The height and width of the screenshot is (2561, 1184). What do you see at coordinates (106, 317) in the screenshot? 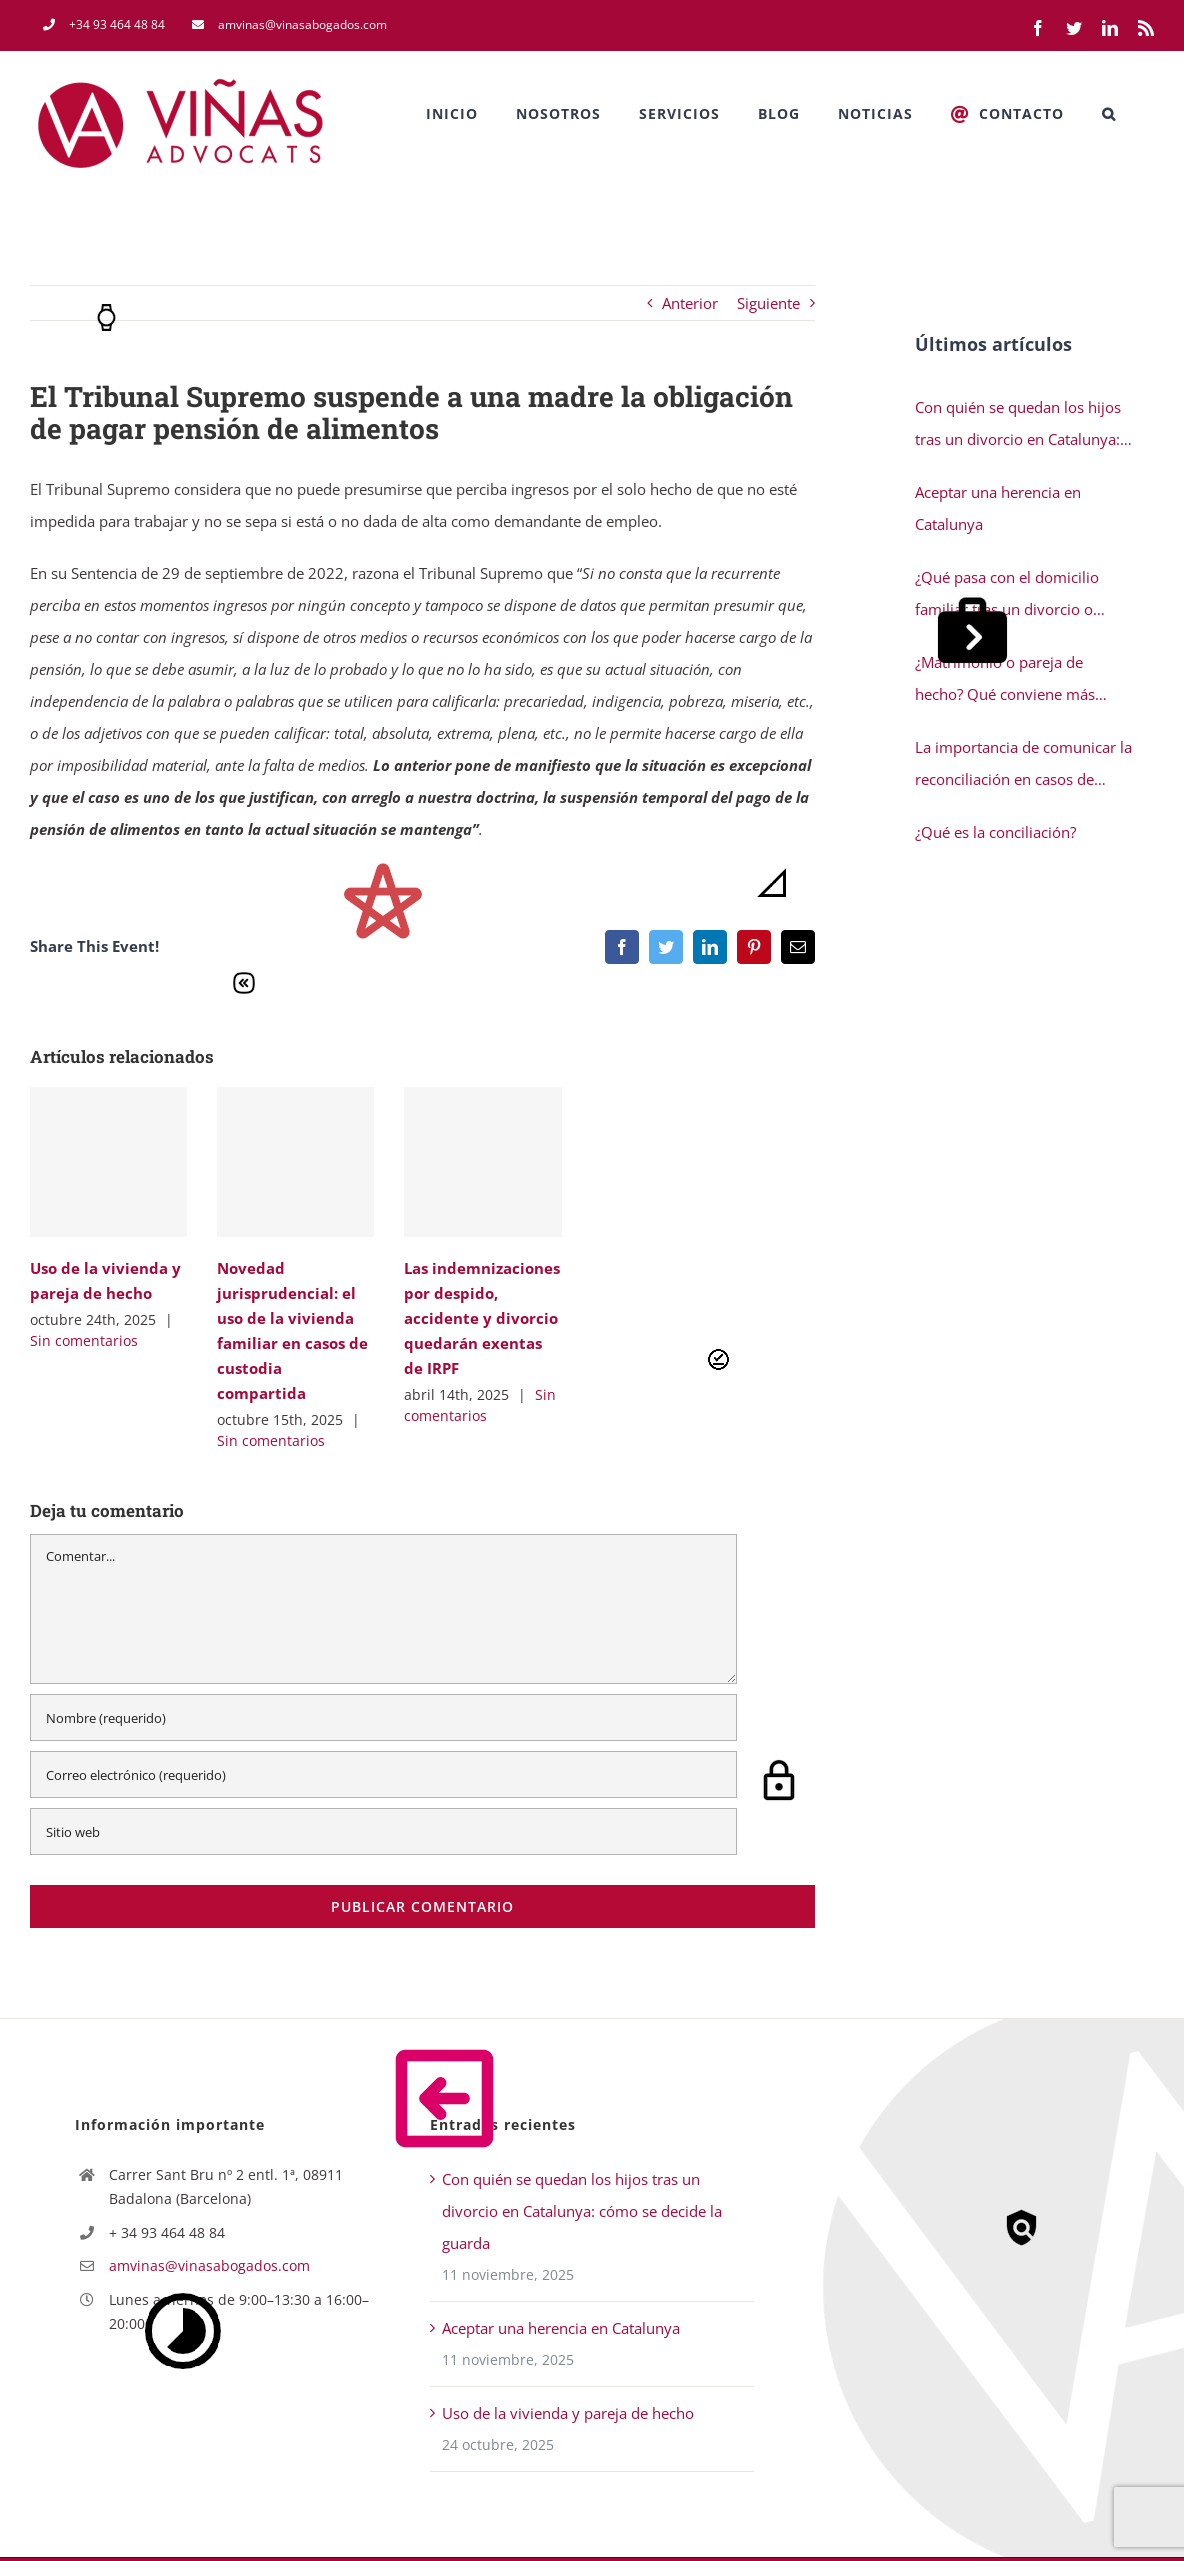
I see `access smartwatch settings or companion app` at bounding box center [106, 317].